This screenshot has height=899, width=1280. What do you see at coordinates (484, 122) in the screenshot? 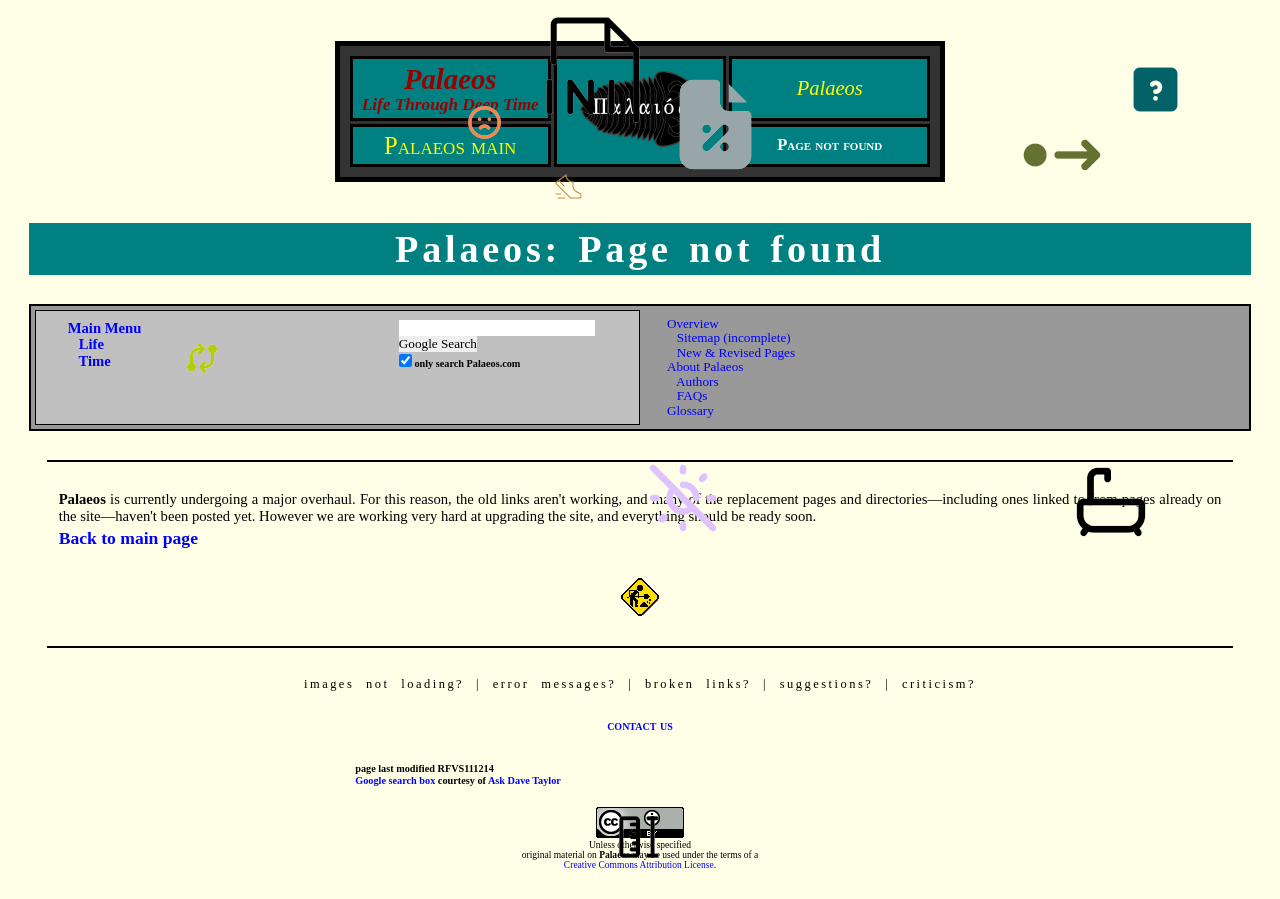
I see `indicate a negative mood or feeling` at bounding box center [484, 122].